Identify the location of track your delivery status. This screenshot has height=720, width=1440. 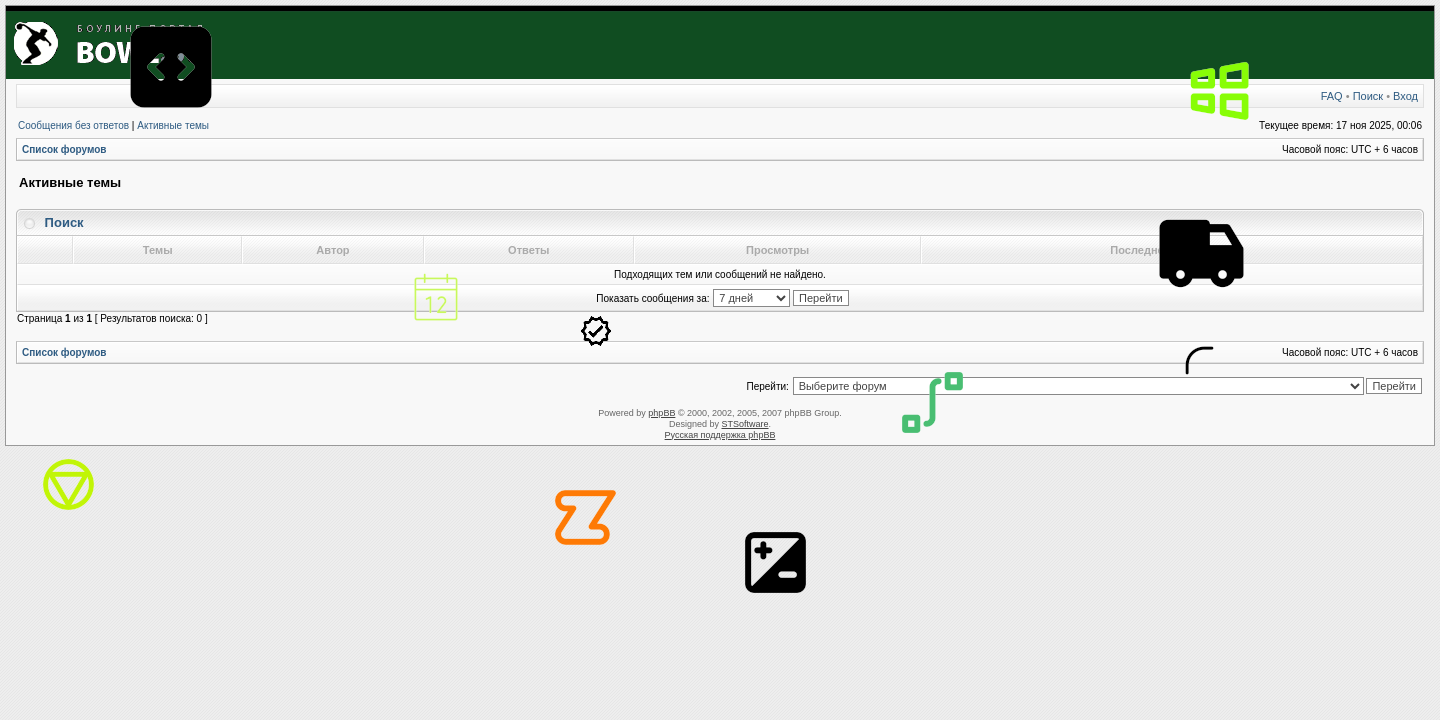
(1201, 253).